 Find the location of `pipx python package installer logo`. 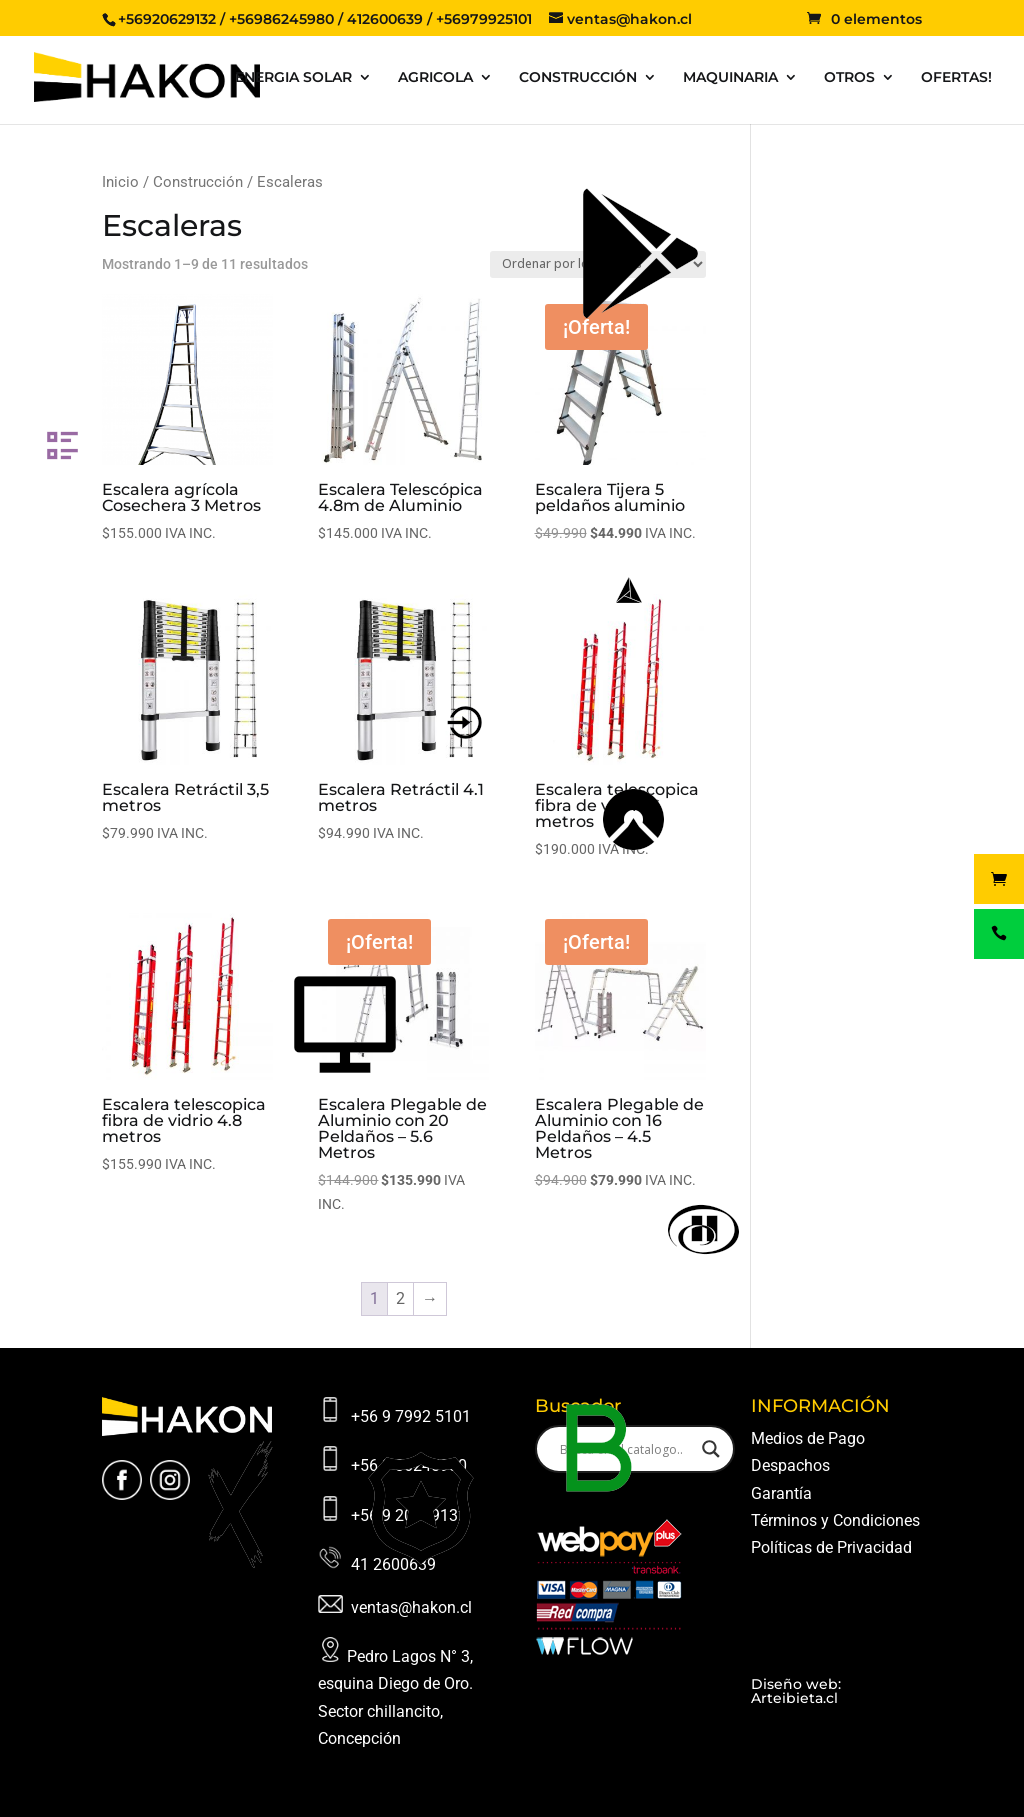

pipx python package installer logo is located at coordinates (240, 1504).